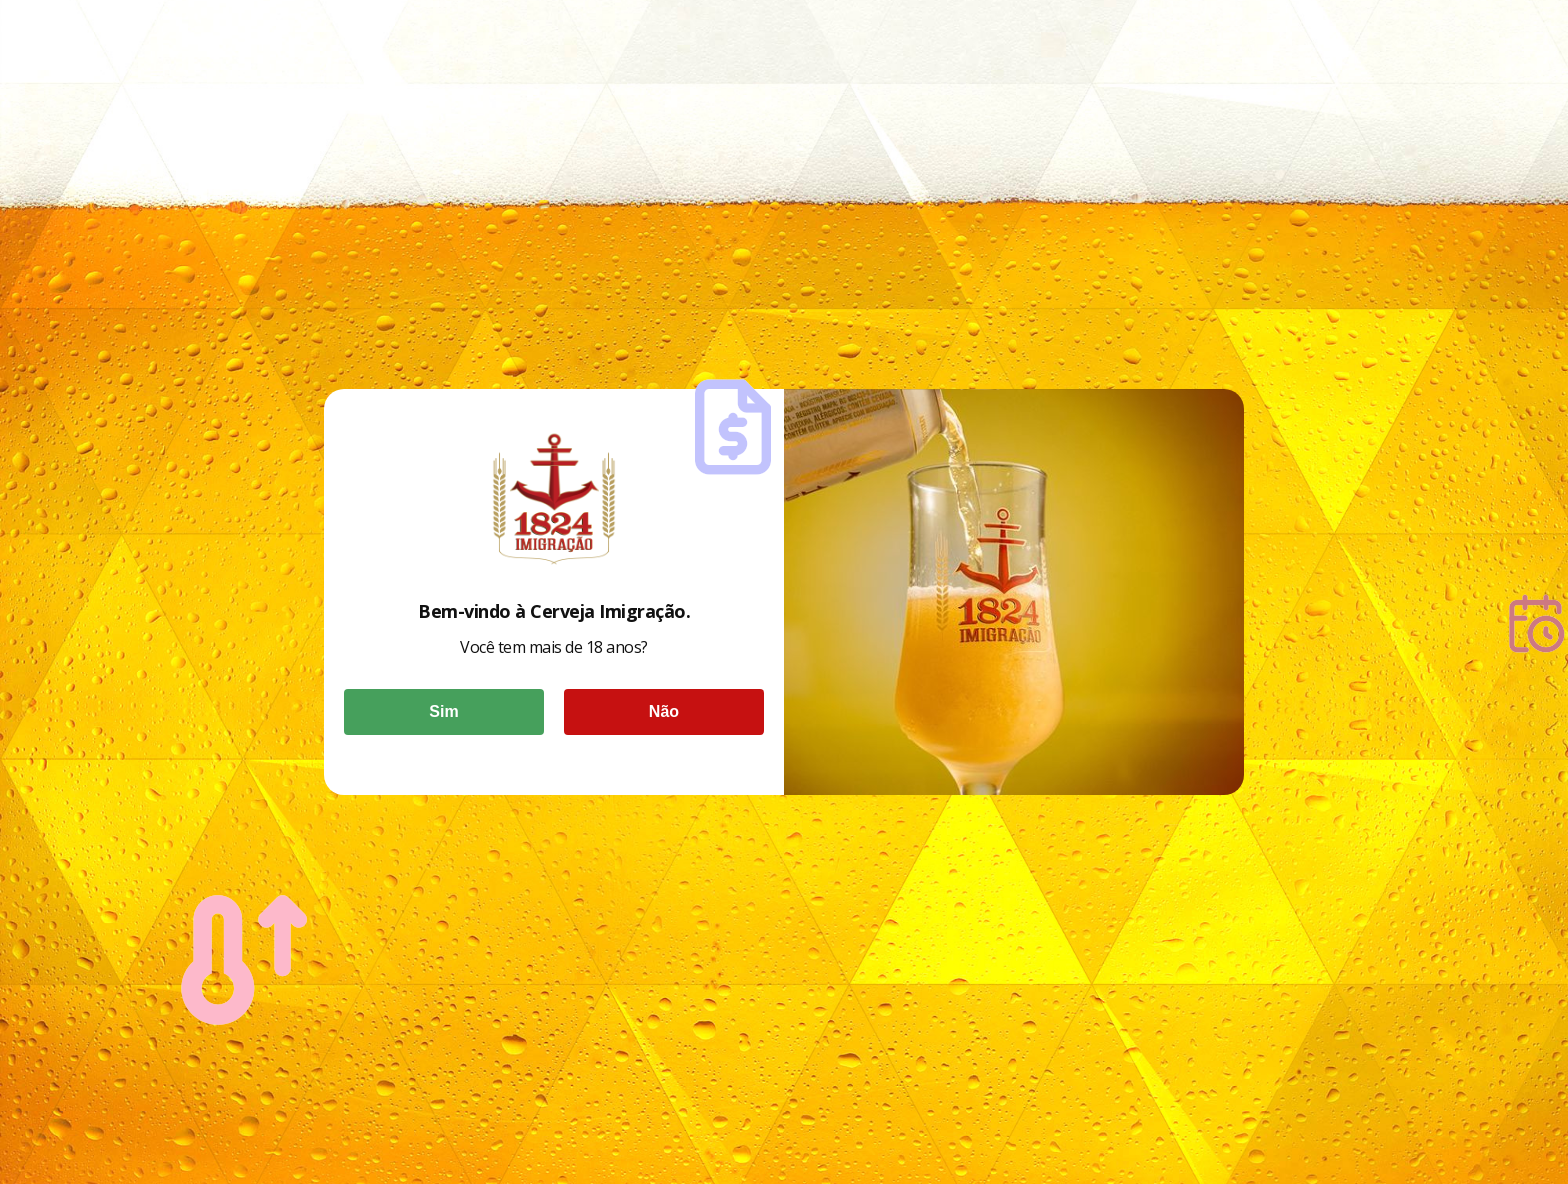 This screenshot has height=1184, width=1568. What do you see at coordinates (242, 960) in the screenshot?
I see `indicates rising temperature` at bounding box center [242, 960].